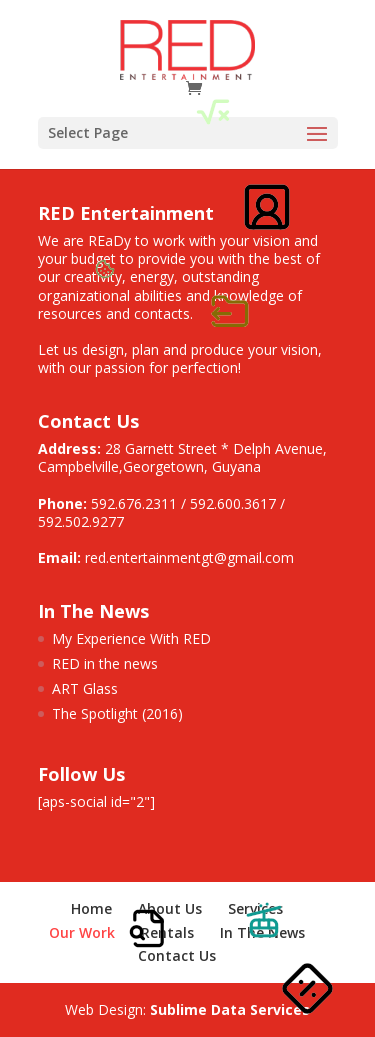  I want to click on view user profile, so click(267, 207).